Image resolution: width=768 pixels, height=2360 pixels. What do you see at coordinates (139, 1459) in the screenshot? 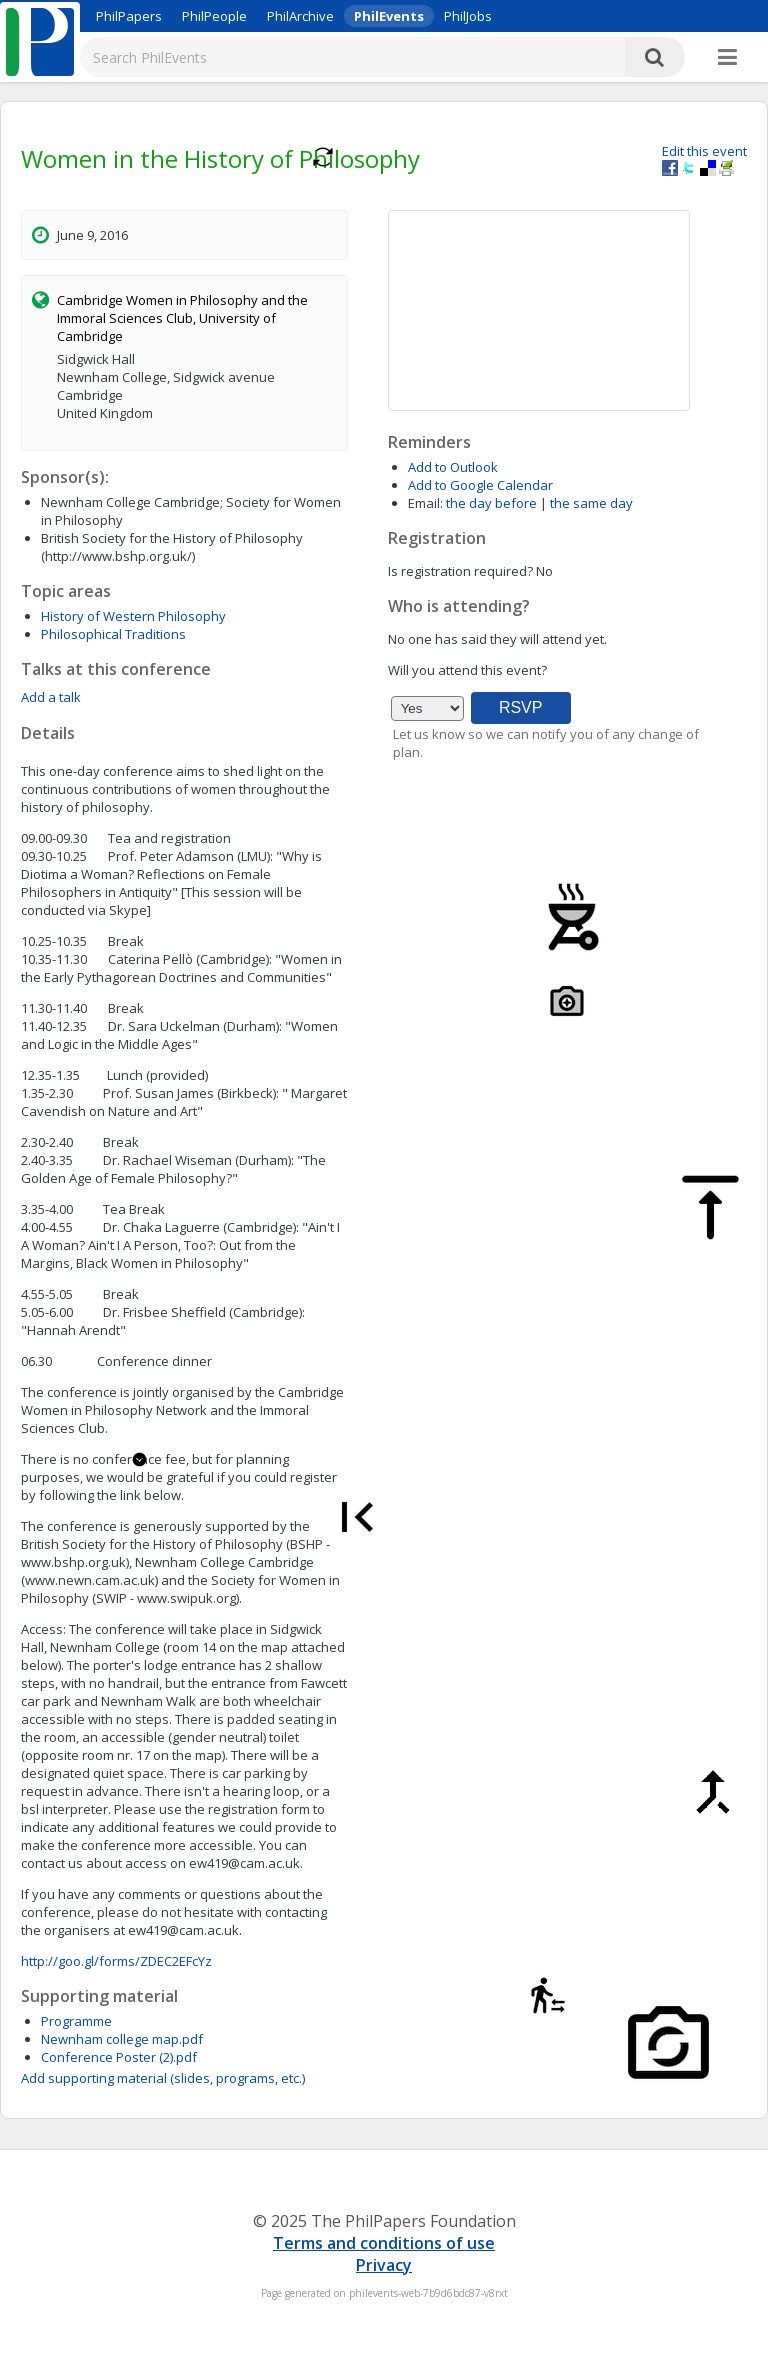
I see `expand dropdown menu or section` at bounding box center [139, 1459].